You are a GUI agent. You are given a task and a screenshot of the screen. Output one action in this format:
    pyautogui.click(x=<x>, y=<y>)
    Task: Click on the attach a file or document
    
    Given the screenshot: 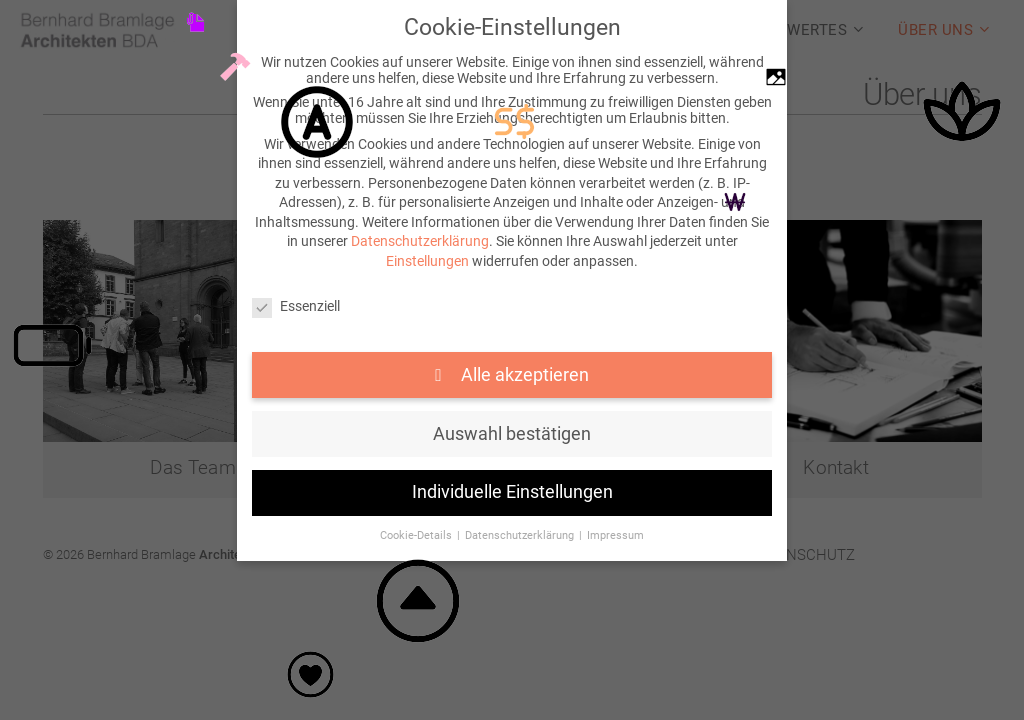 What is the action you would take?
    pyautogui.click(x=195, y=22)
    